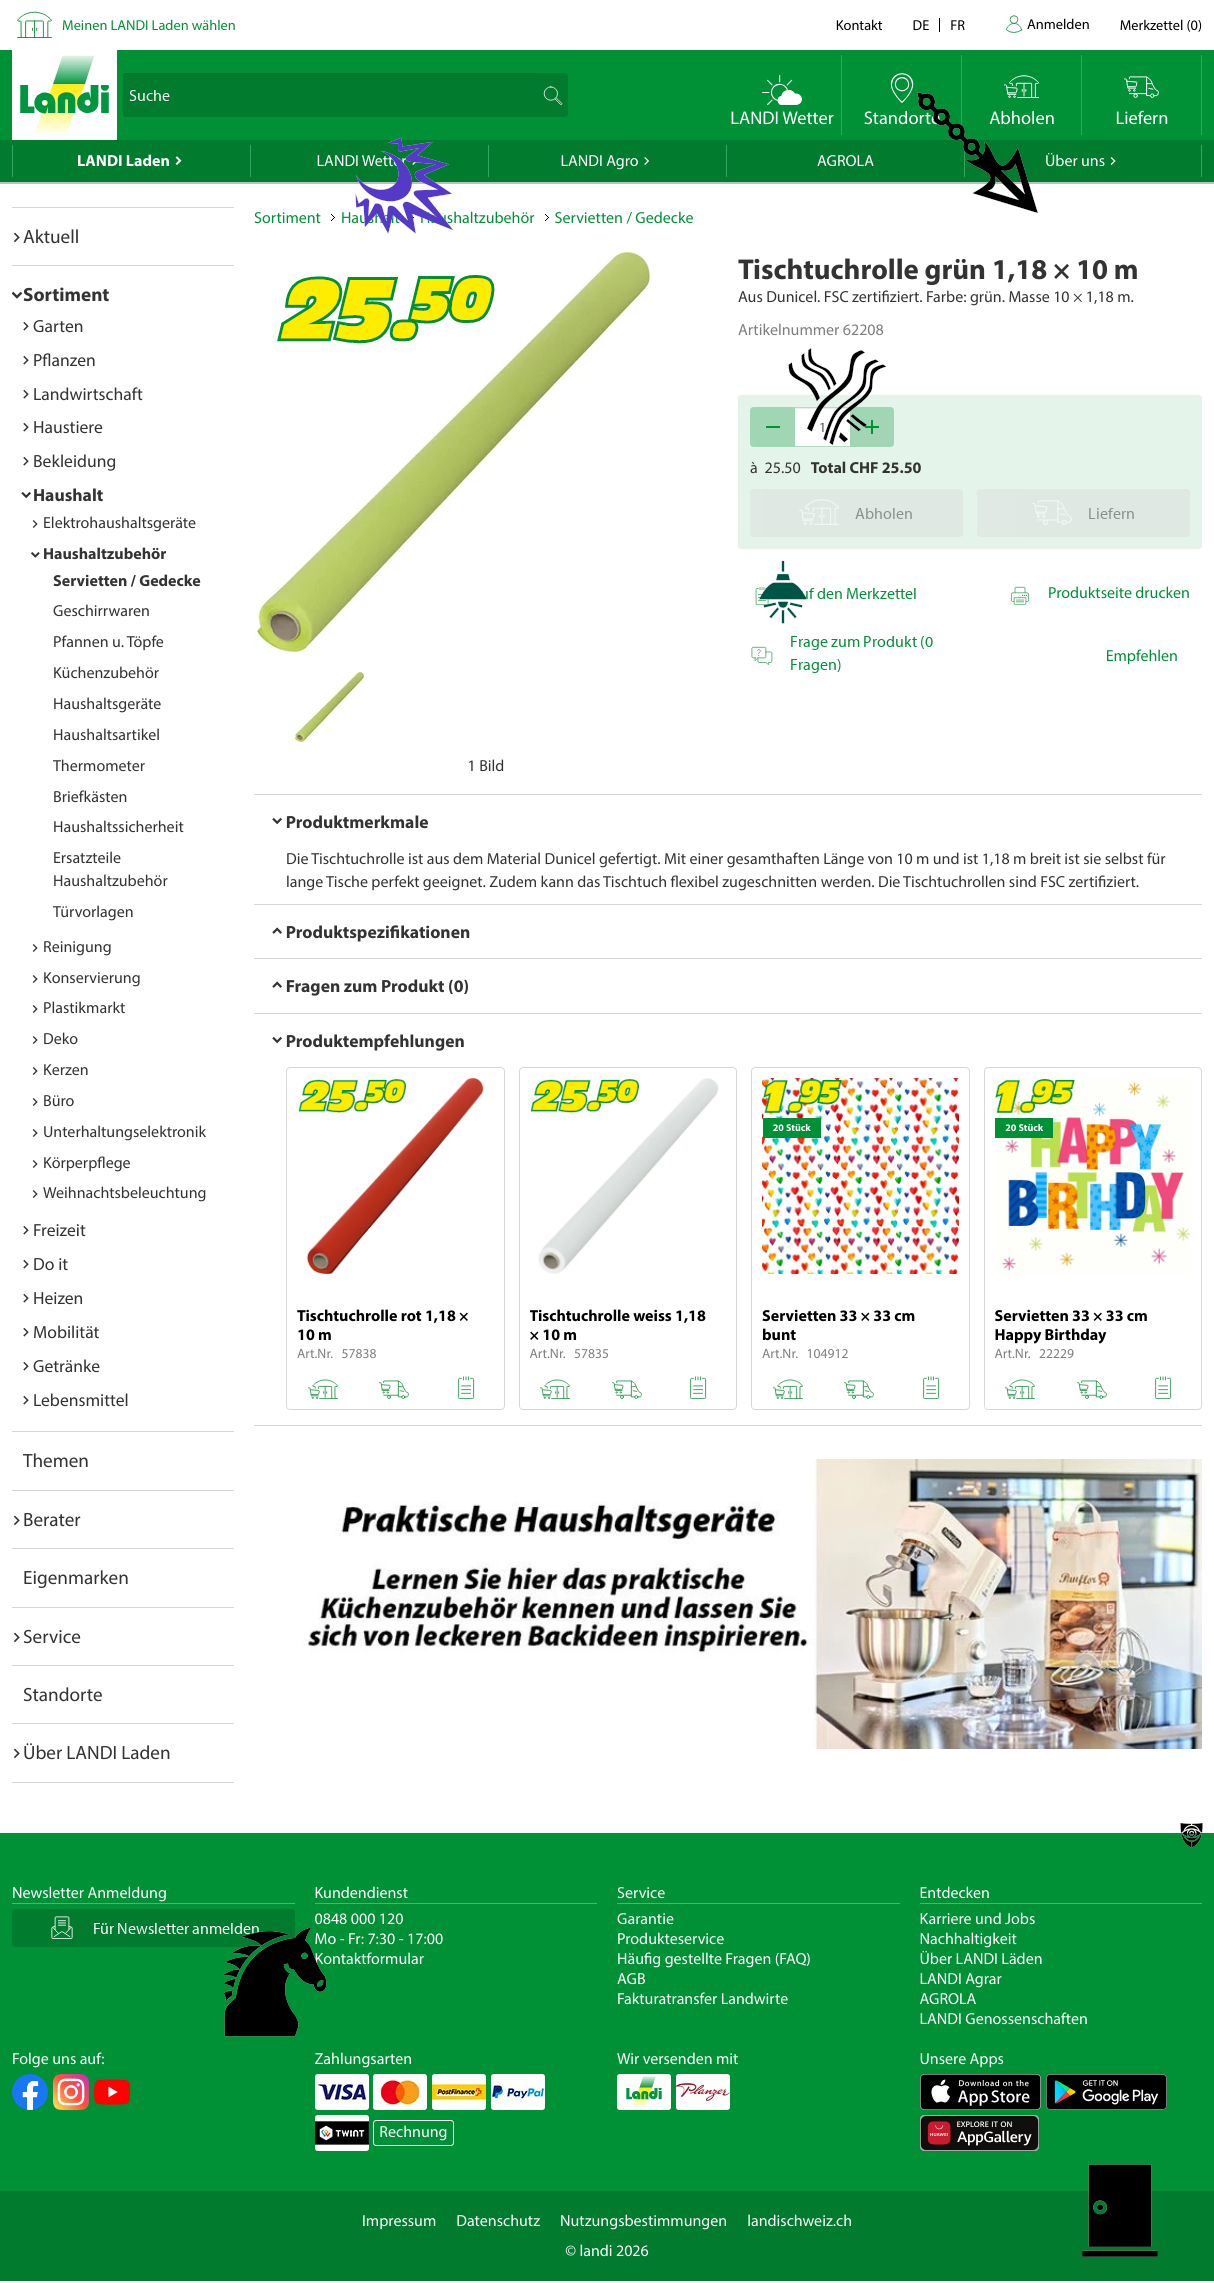  Describe the element at coordinates (278, 1982) in the screenshot. I see `select the knight piece in a chess game` at that location.